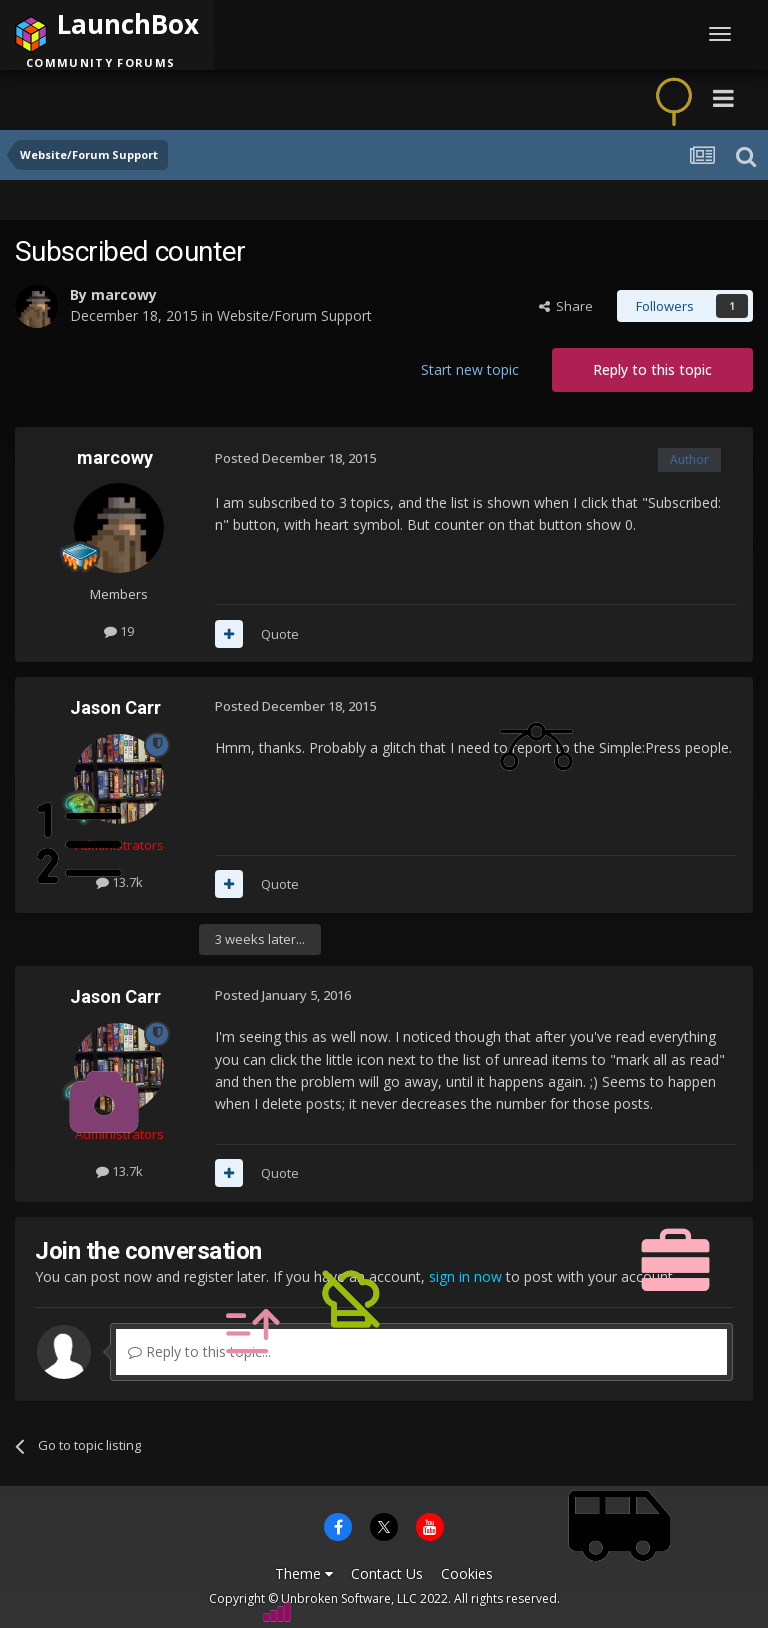  Describe the element at coordinates (536, 746) in the screenshot. I see `edit vector path or bezier curve` at that location.